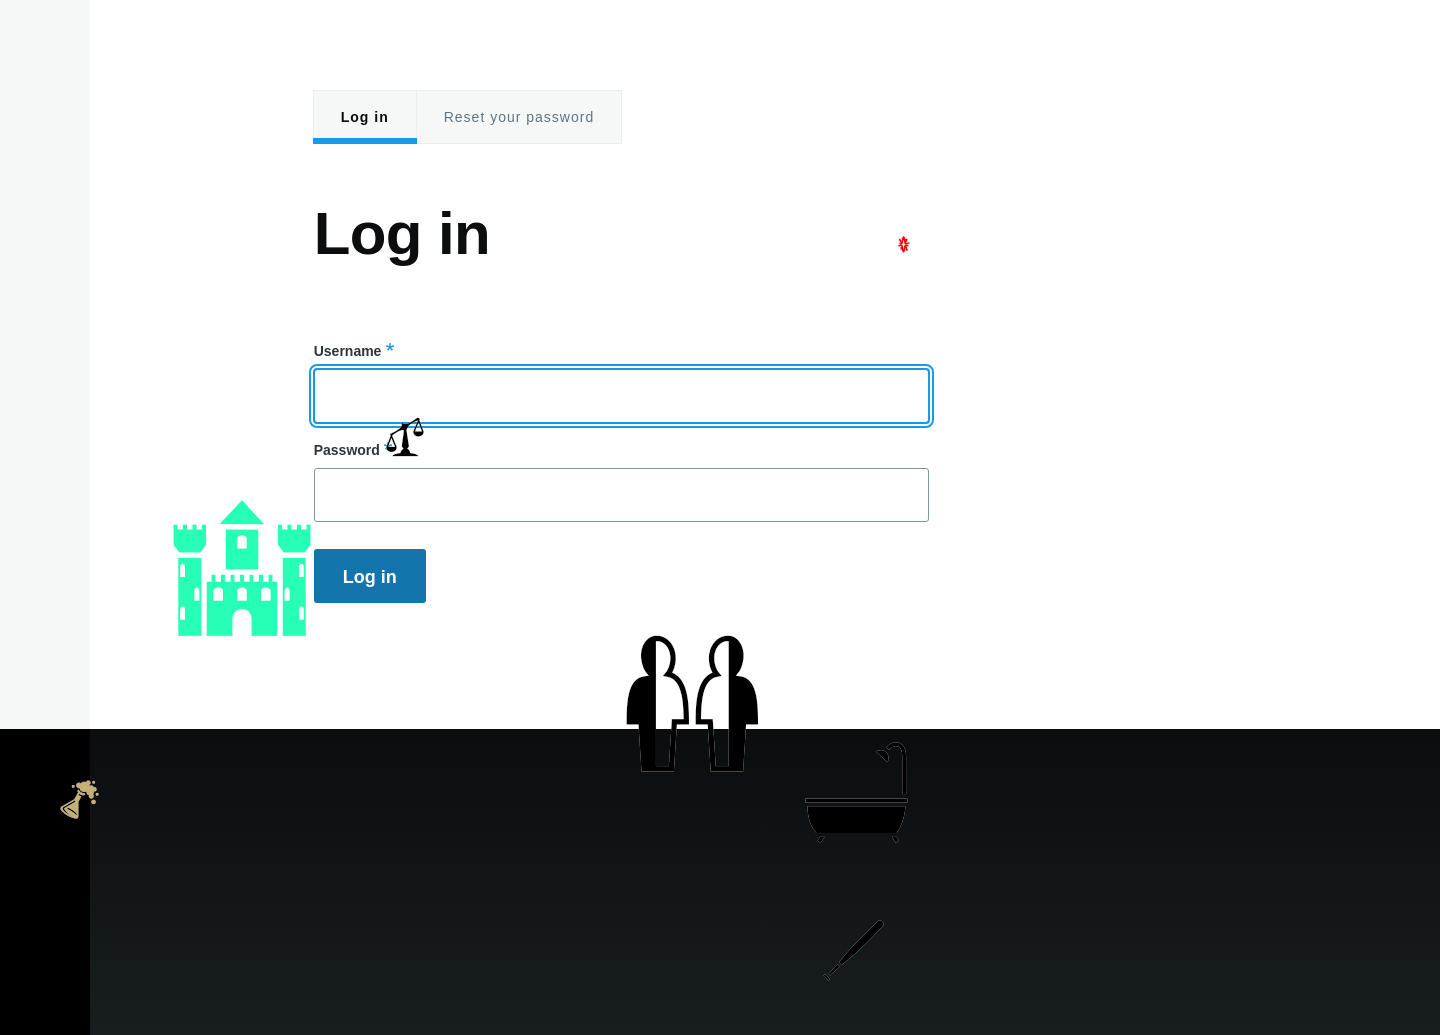  What do you see at coordinates (853, 951) in the screenshot?
I see `access baseball or batting-related content` at bounding box center [853, 951].